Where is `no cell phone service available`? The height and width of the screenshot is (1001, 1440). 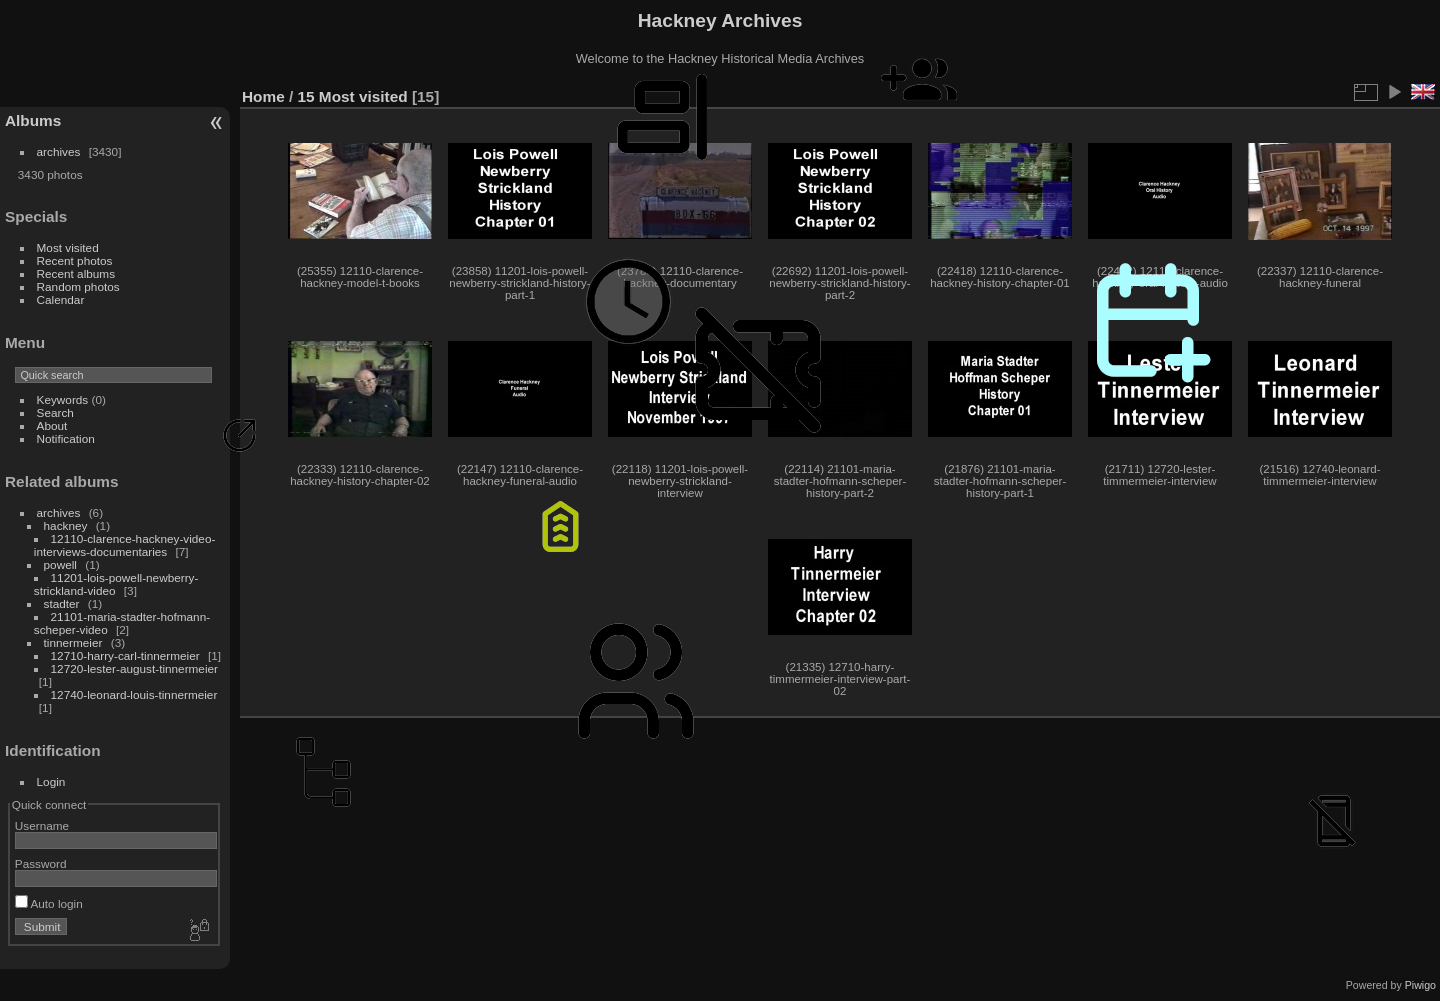
no cell phone service available is located at coordinates (1334, 821).